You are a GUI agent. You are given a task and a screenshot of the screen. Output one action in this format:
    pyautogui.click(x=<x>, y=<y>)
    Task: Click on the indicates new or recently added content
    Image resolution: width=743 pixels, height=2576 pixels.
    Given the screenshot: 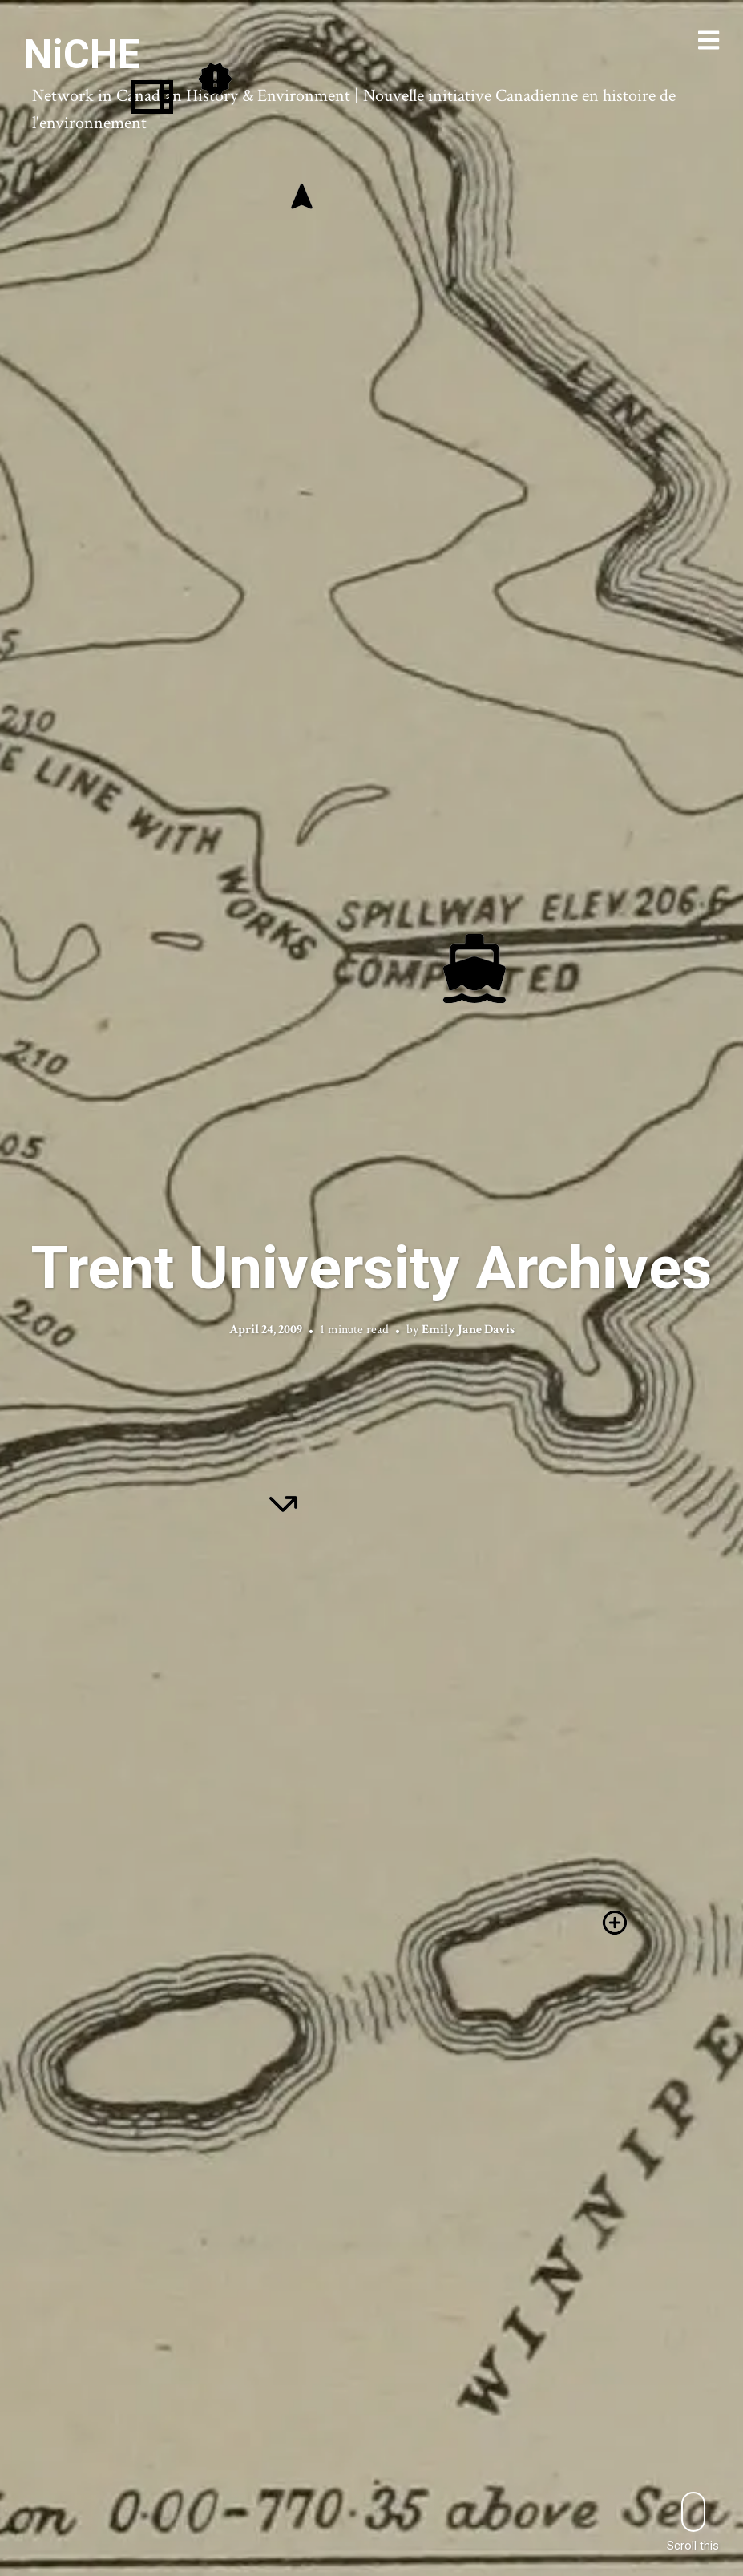 What is the action you would take?
    pyautogui.click(x=215, y=79)
    